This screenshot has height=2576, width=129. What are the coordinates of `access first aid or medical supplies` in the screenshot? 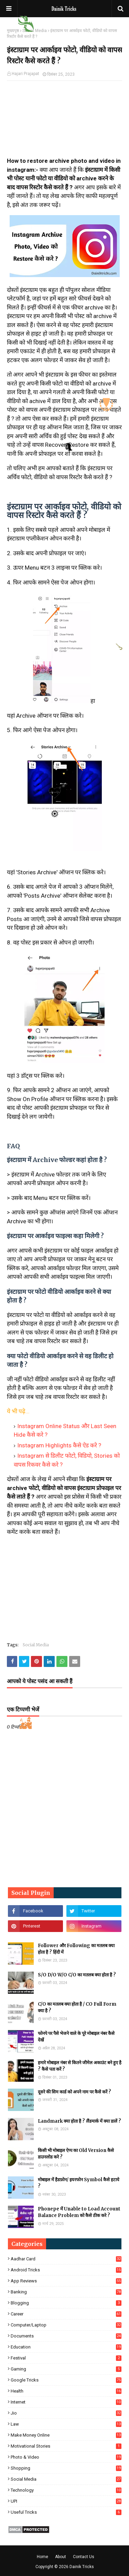 It's located at (68, 447).